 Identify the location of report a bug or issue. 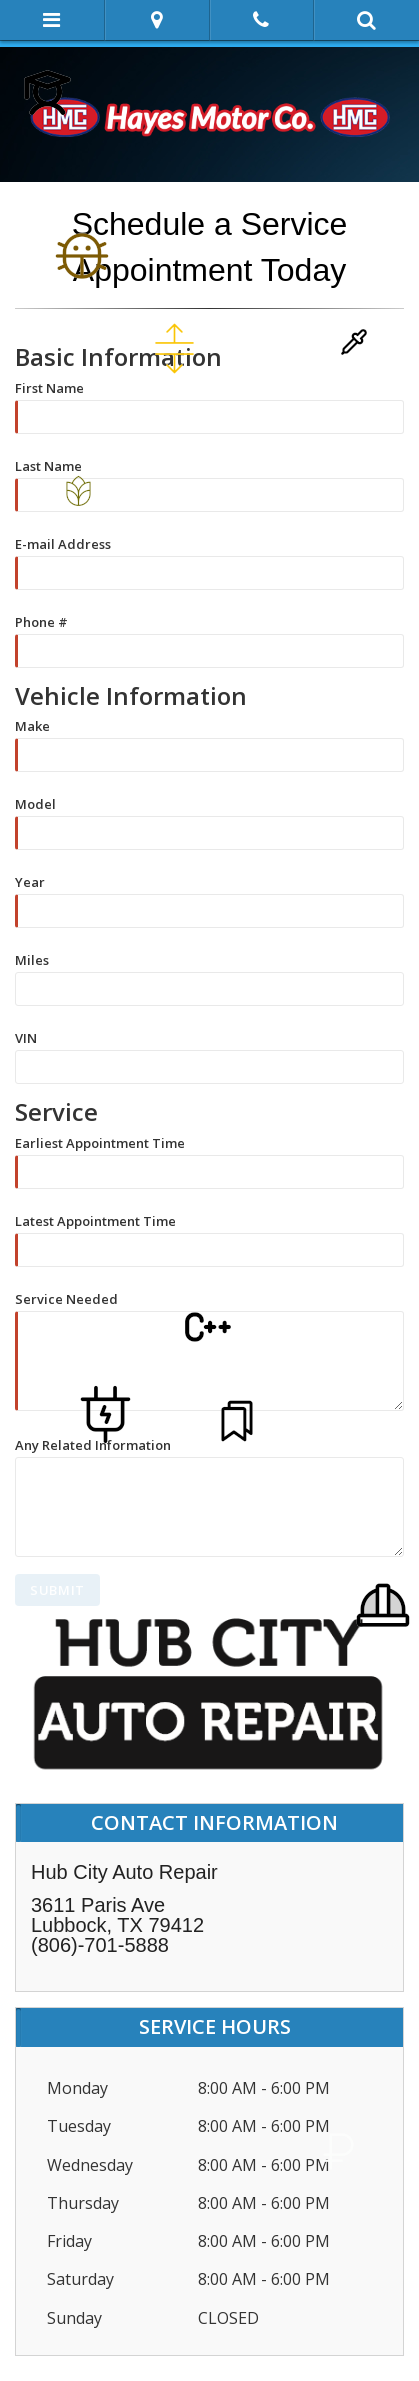
(82, 256).